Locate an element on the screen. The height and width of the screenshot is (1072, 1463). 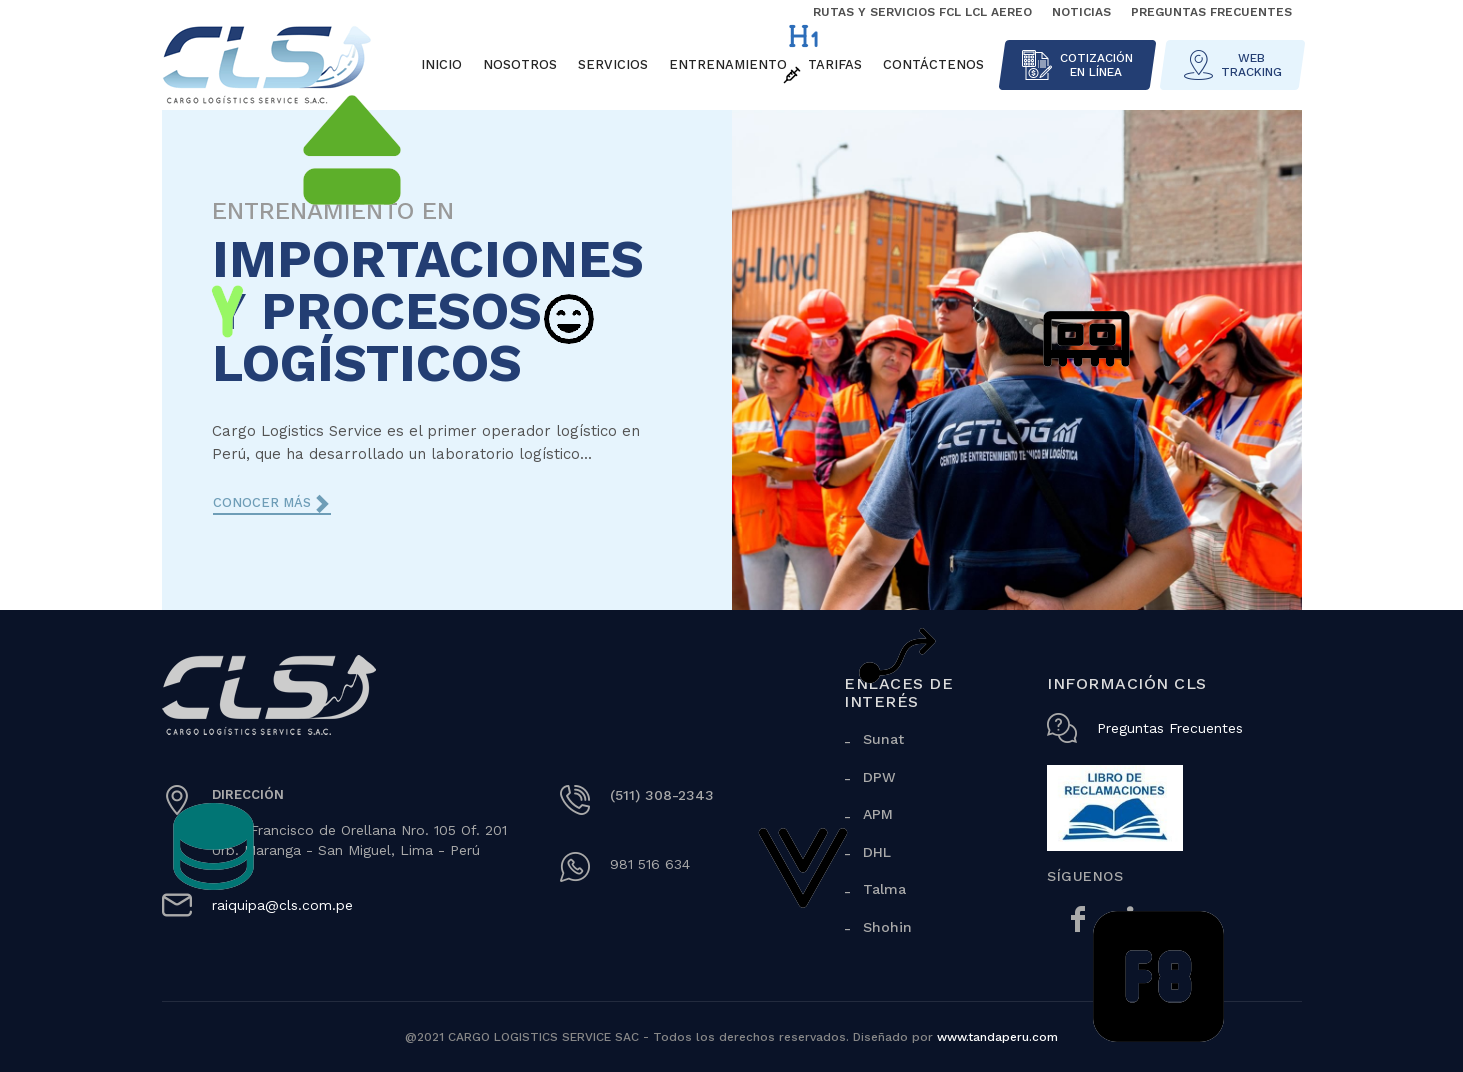
access database or data storage is located at coordinates (213, 846).